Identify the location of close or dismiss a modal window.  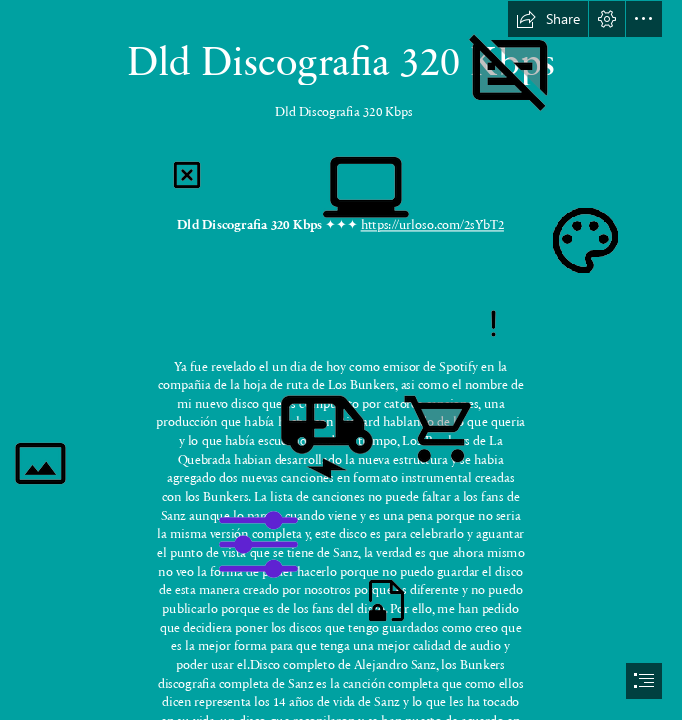
(187, 175).